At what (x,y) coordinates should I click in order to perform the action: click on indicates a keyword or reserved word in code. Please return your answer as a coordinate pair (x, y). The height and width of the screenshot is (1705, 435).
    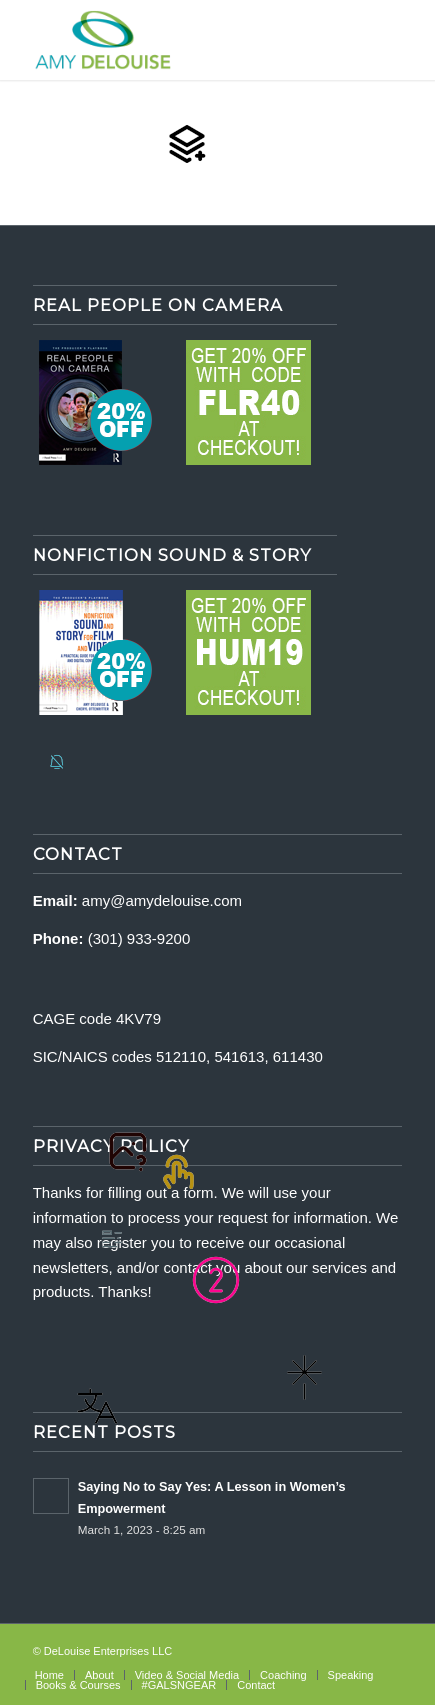
    Looking at the image, I should click on (112, 1239).